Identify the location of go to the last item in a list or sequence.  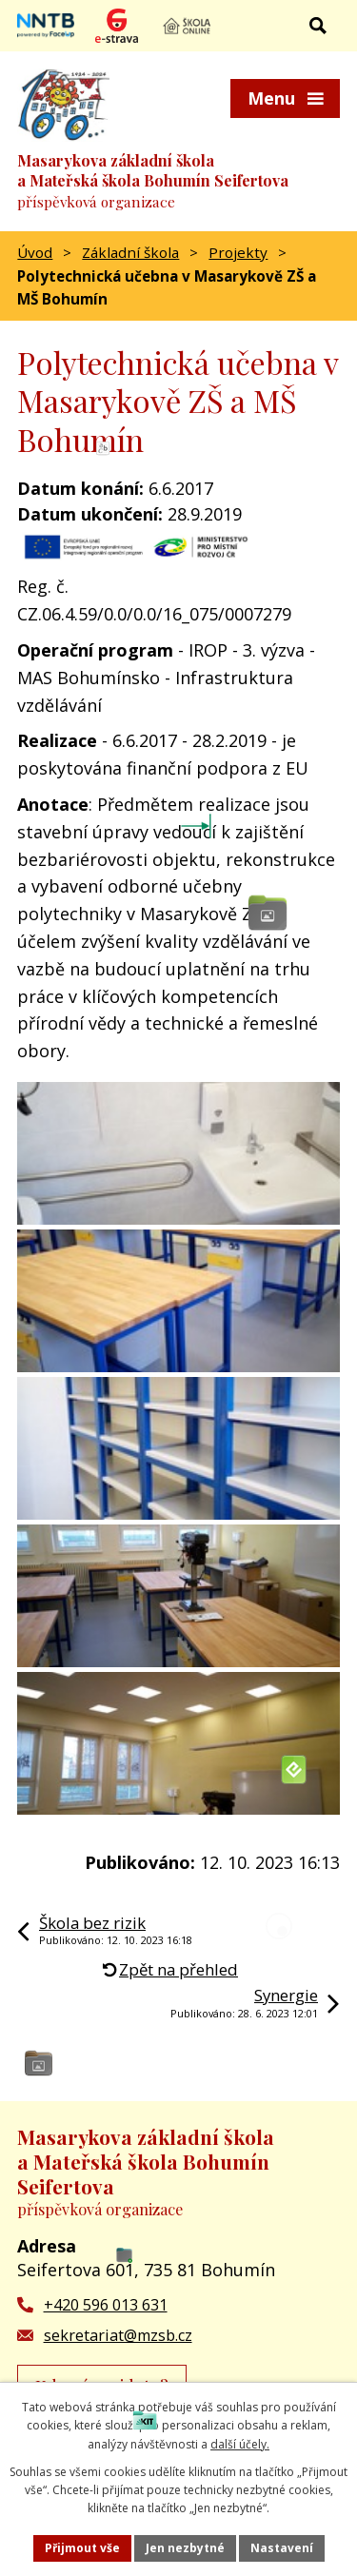
(196, 826).